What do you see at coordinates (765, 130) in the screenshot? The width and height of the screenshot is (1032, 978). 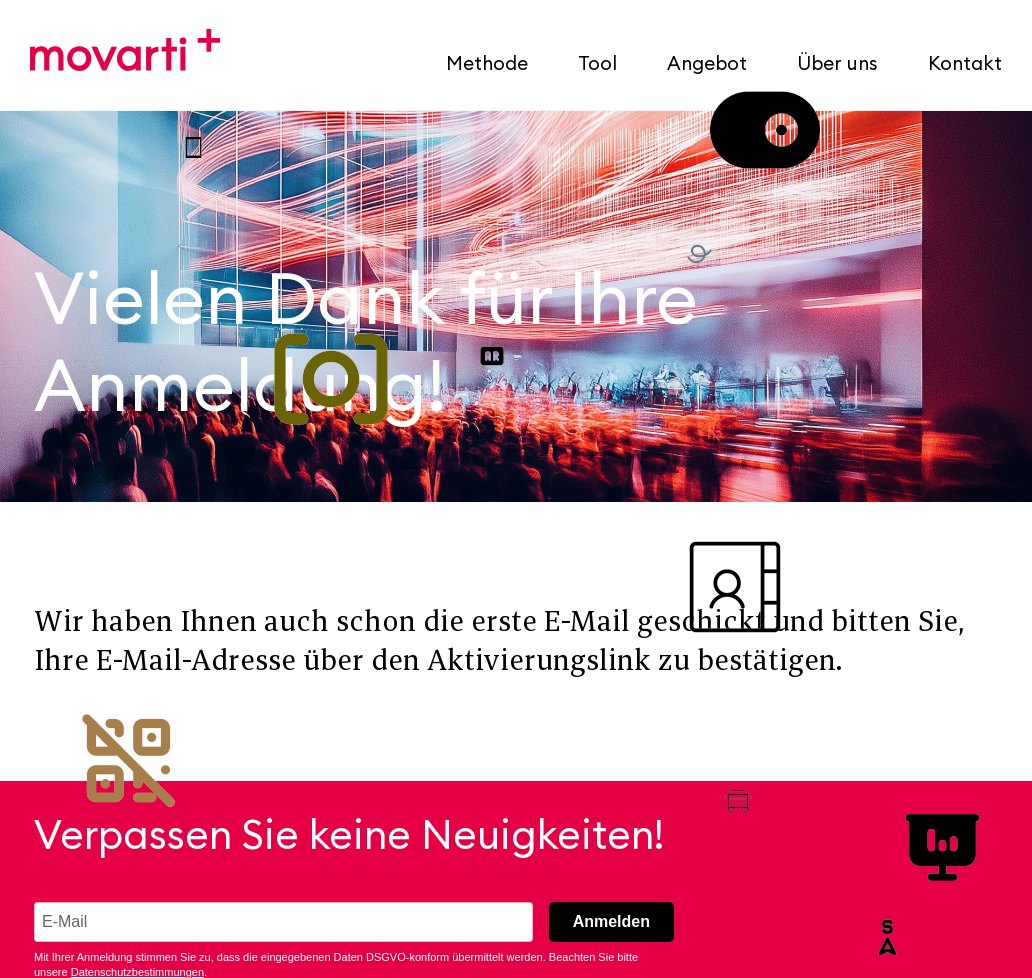 I see `toggle switch in the on/enabled position` at bounding box center [765, 130].